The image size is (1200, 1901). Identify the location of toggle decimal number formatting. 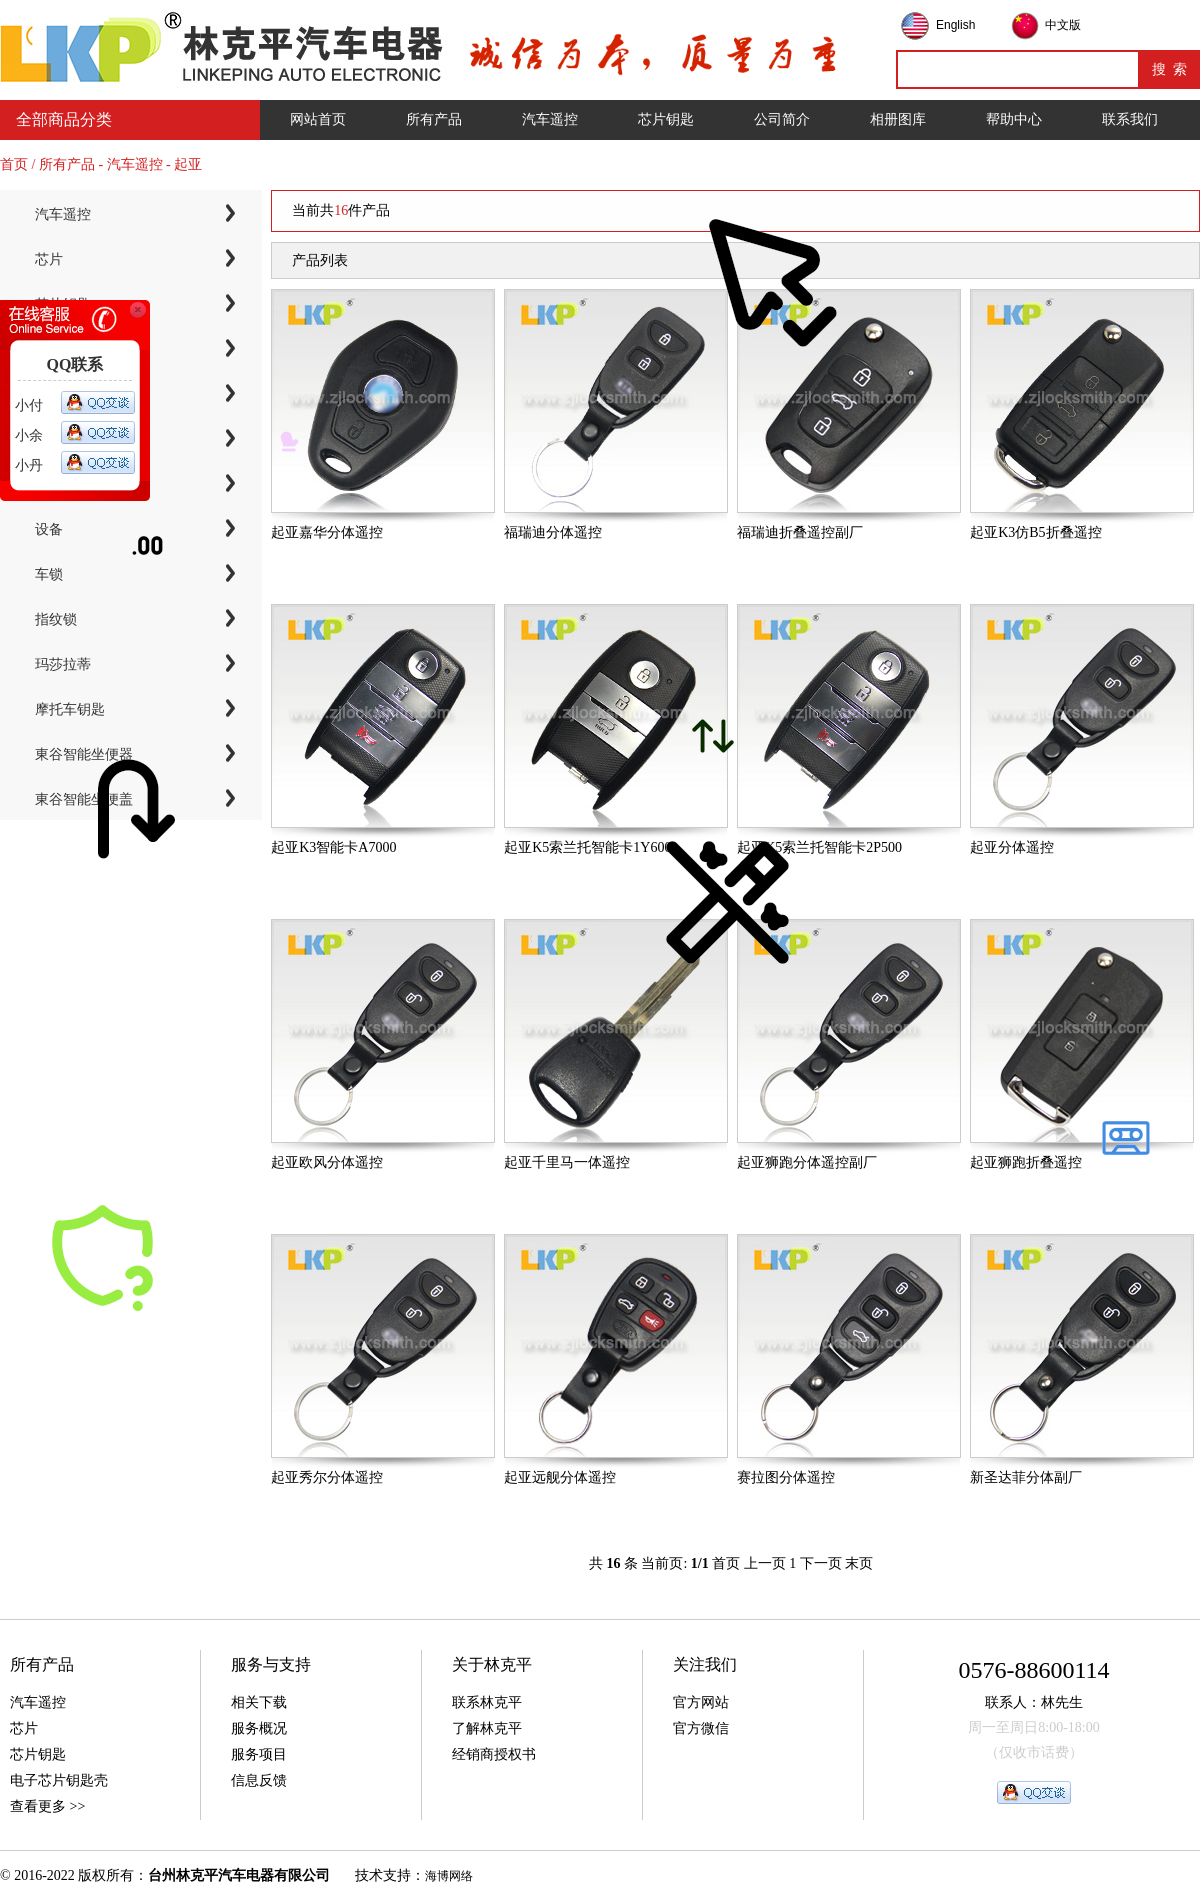
(147, 545).